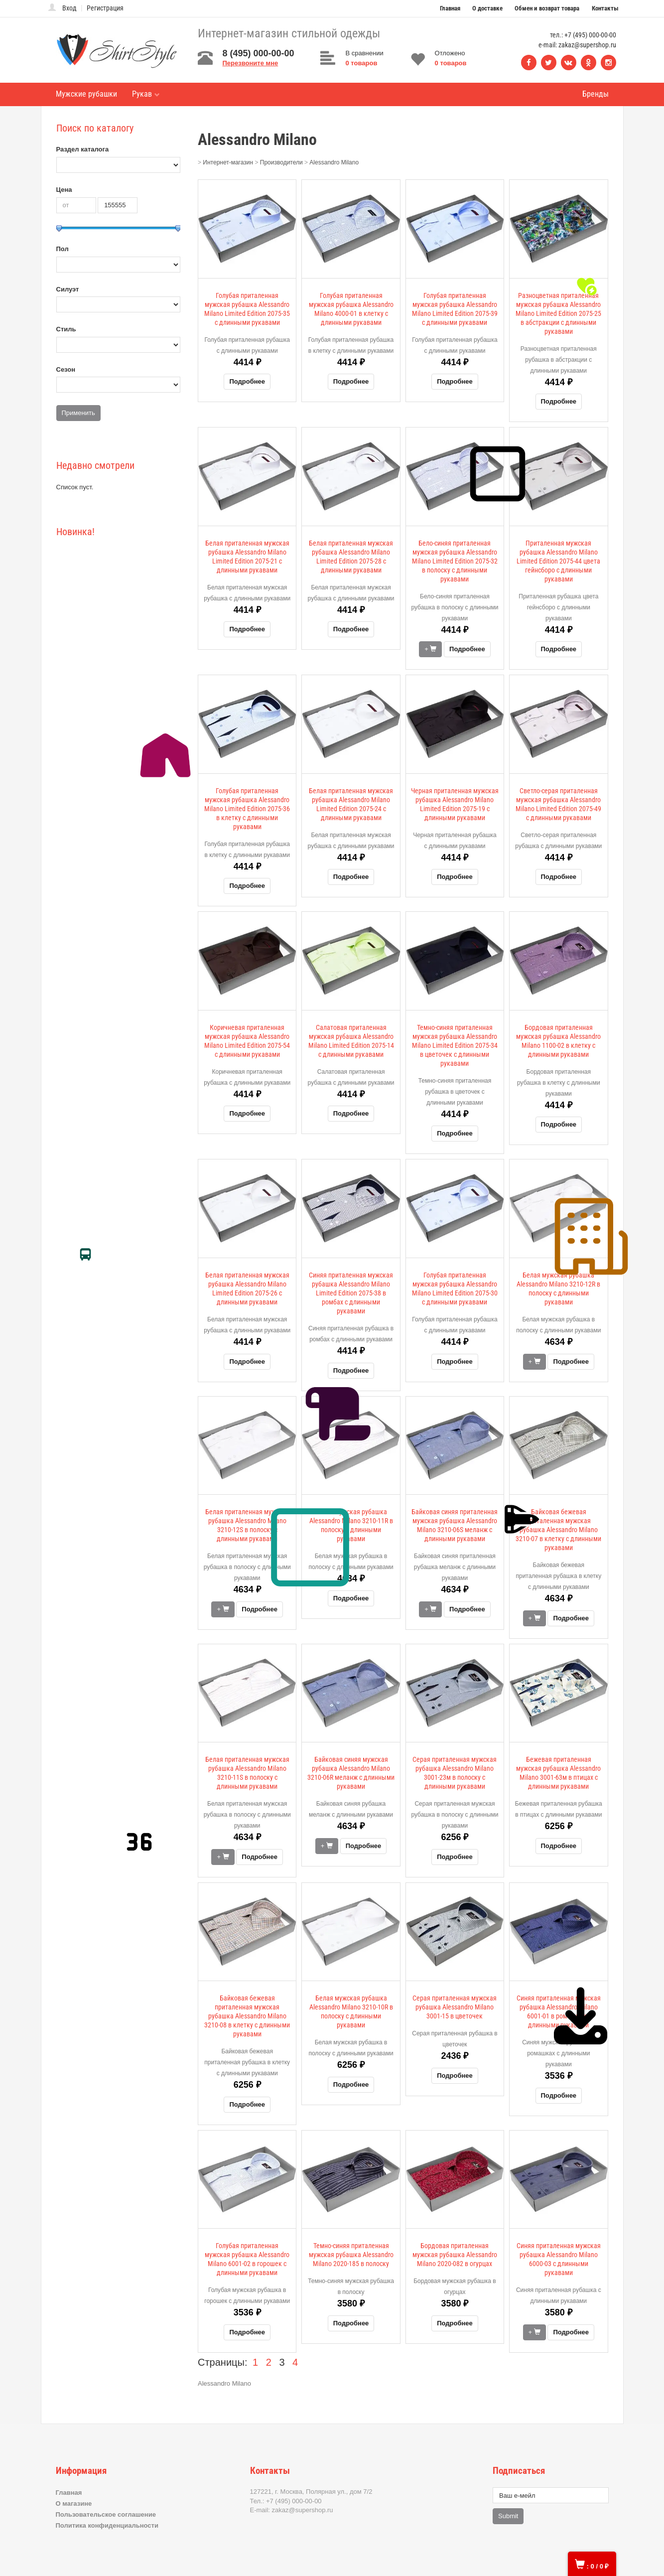 This screenshot has width=664, height=2576. I want to click on view terms and conditions or legal document, so click(340, 1414).